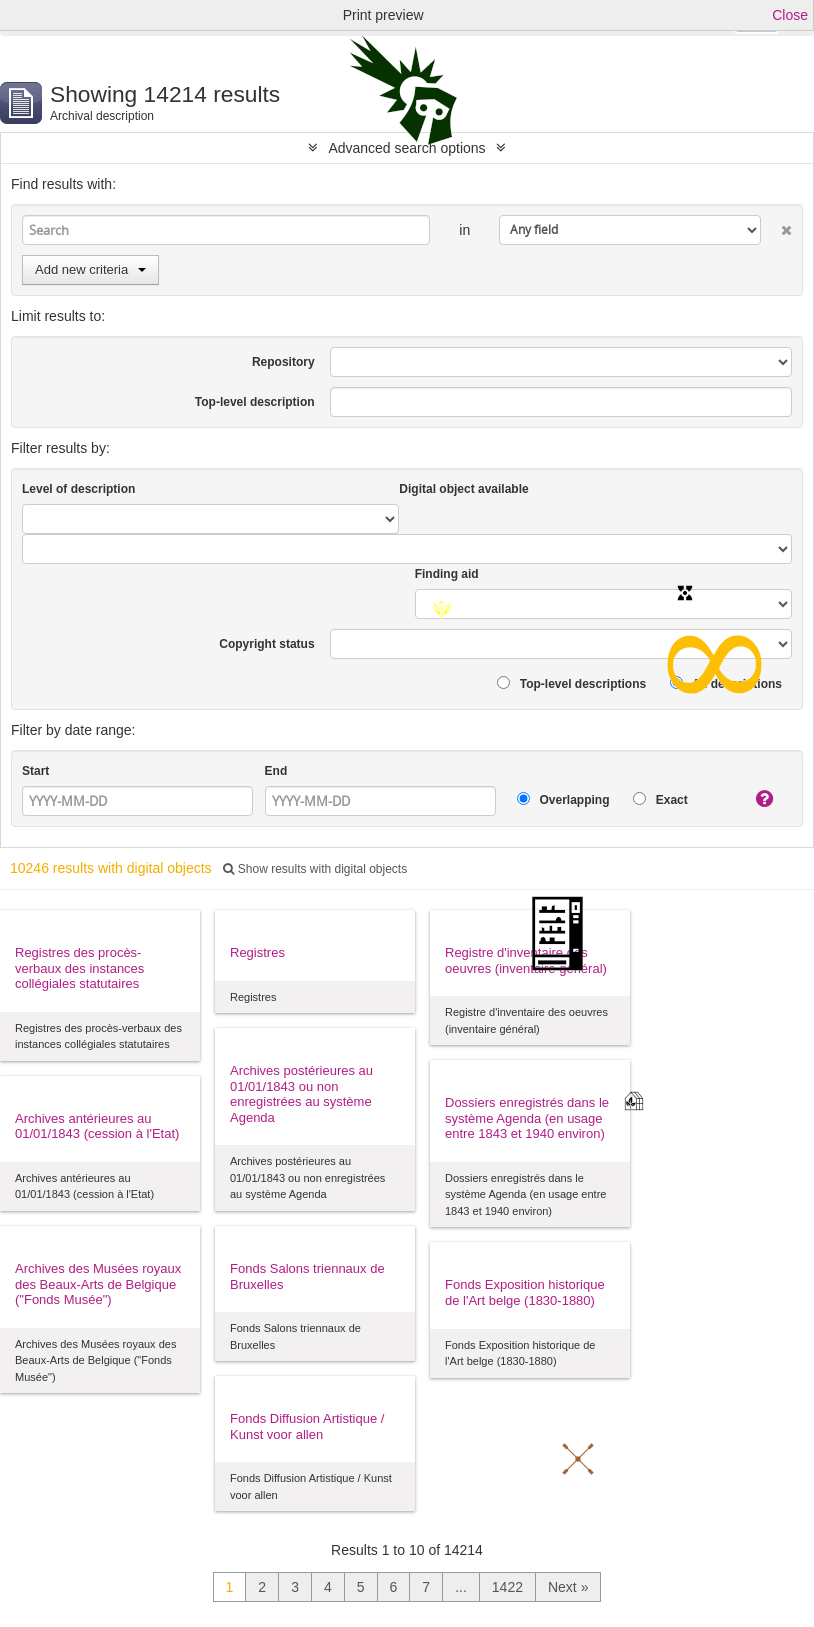 Image resolution: width=814 pixels, height=1627 pixels. What do you see at coordinates (685, 593) in the screenshot?
I see `radiation or hazard warning indicator` at bounding box center [685, 593].